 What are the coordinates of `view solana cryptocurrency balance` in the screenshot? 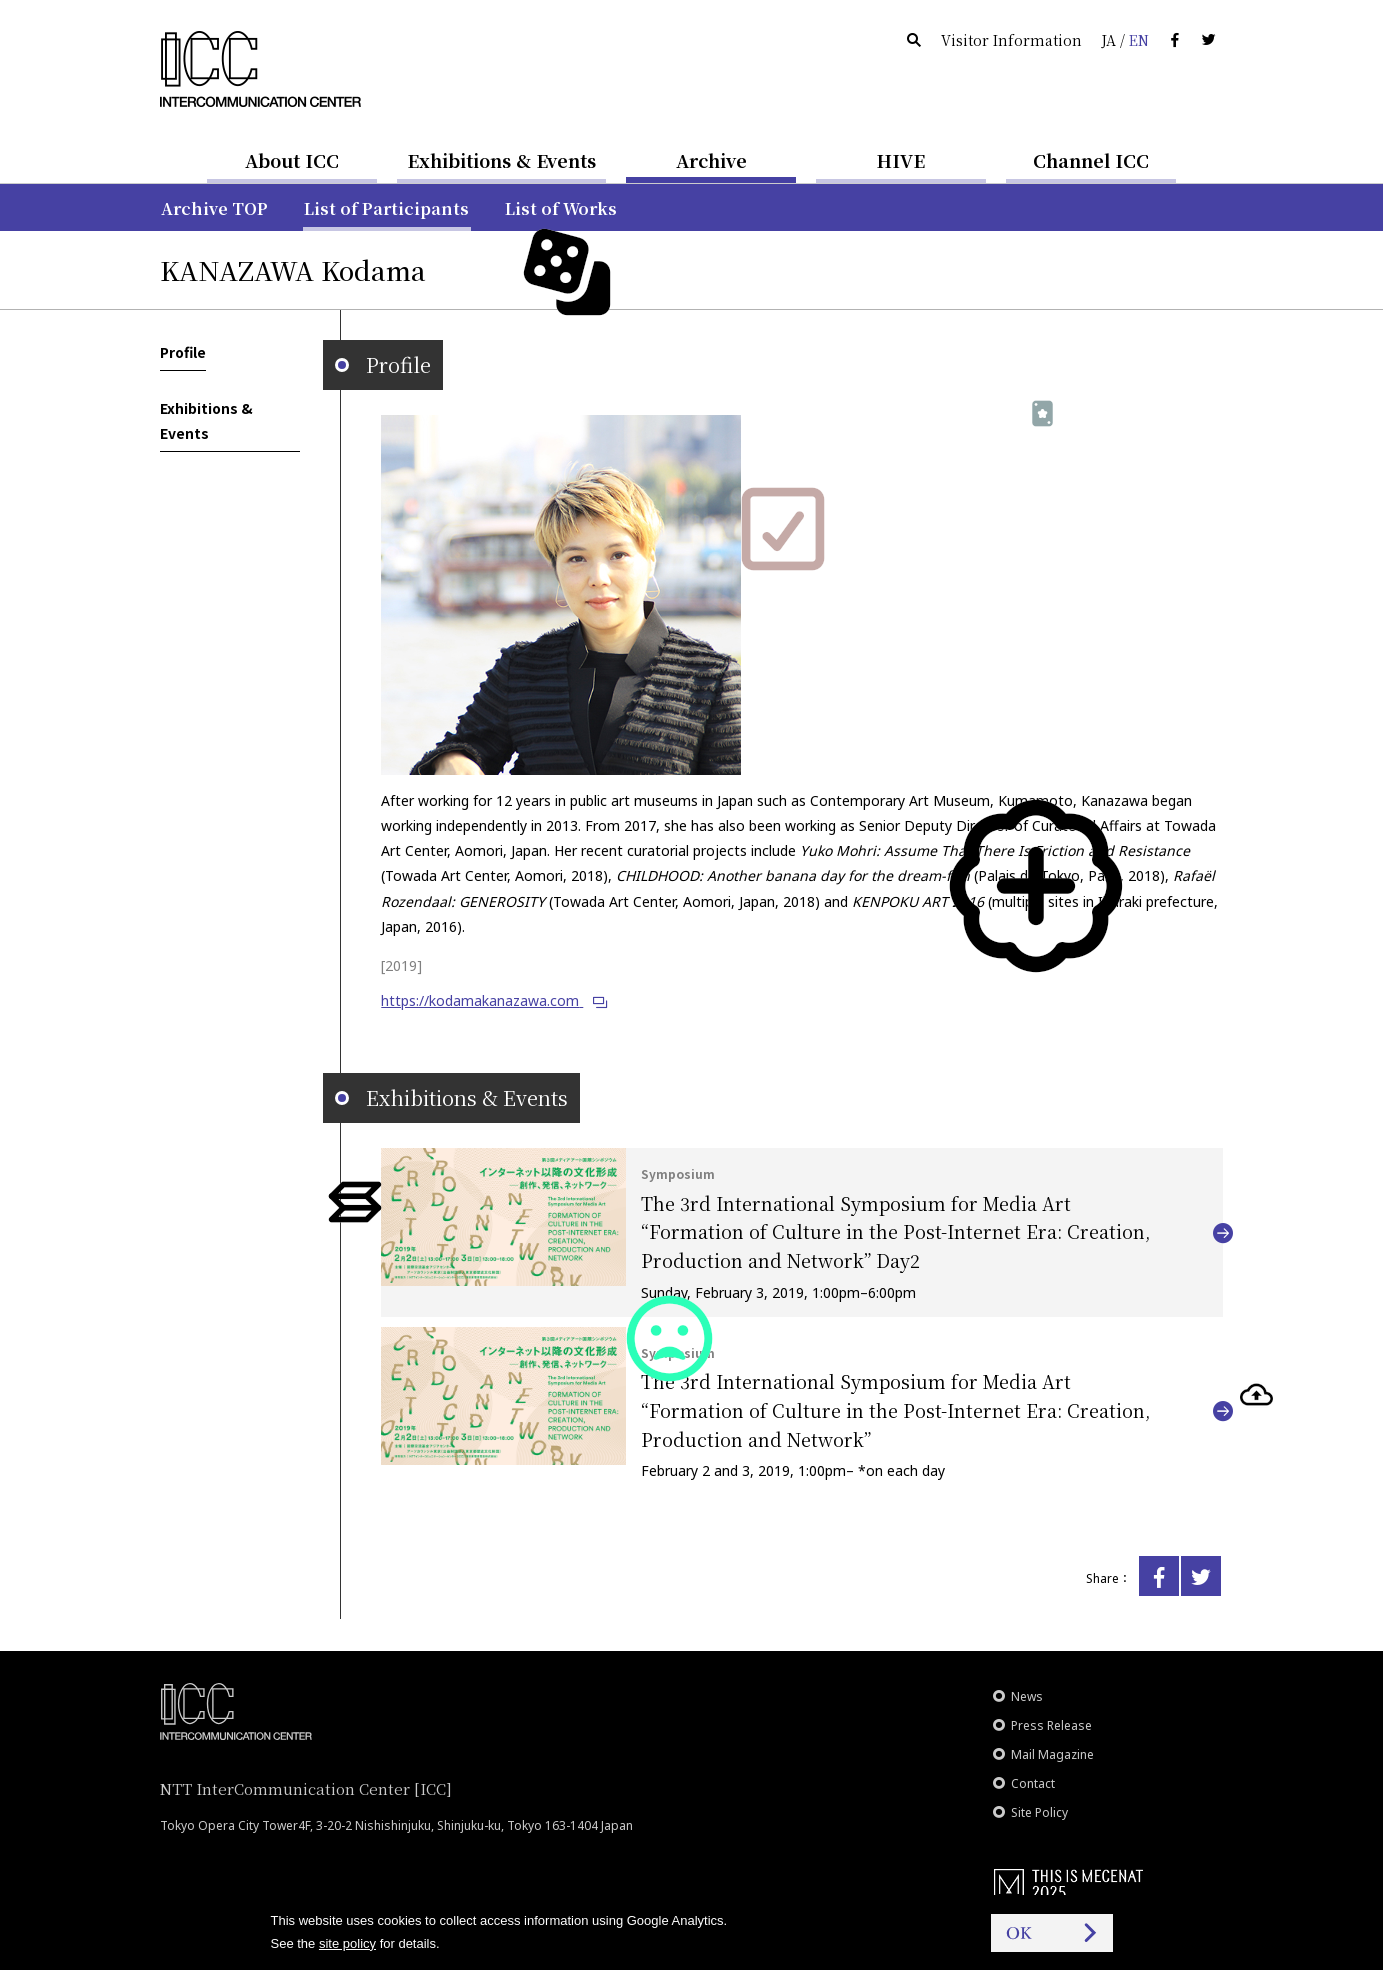 It's located at (355, 1202).